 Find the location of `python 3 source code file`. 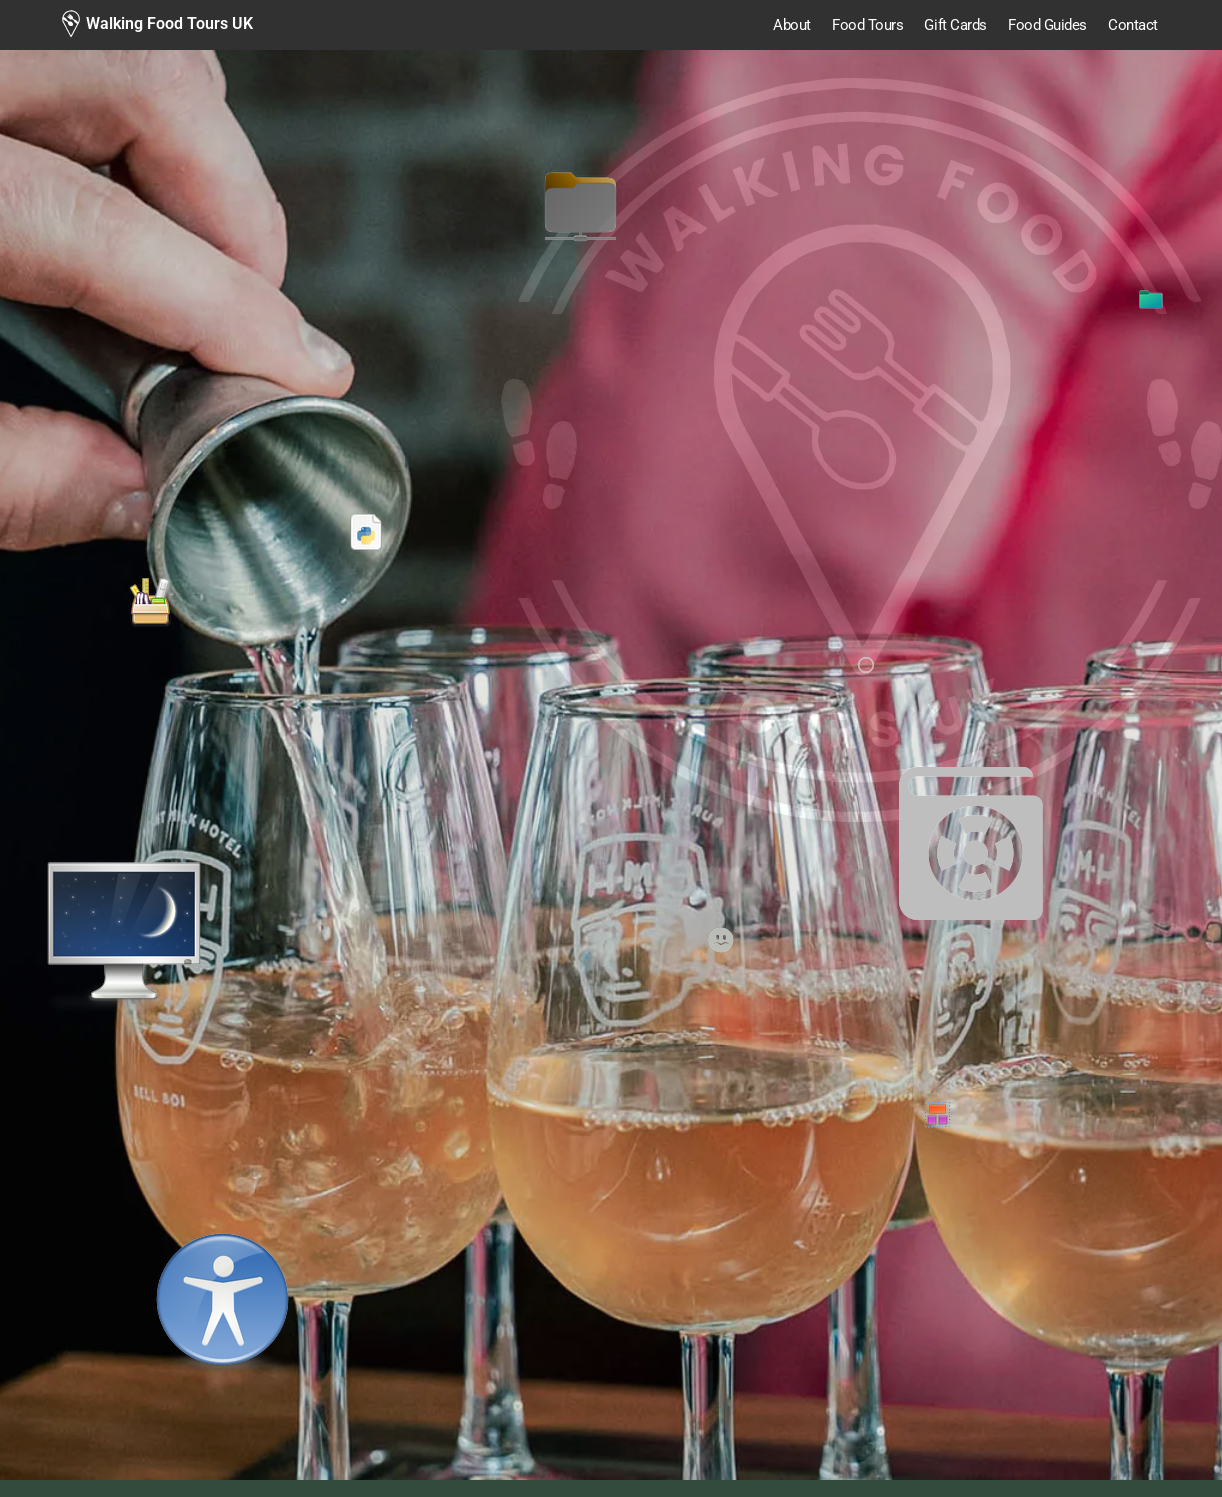

python 3 source code file is located at coordinates (366, 532).